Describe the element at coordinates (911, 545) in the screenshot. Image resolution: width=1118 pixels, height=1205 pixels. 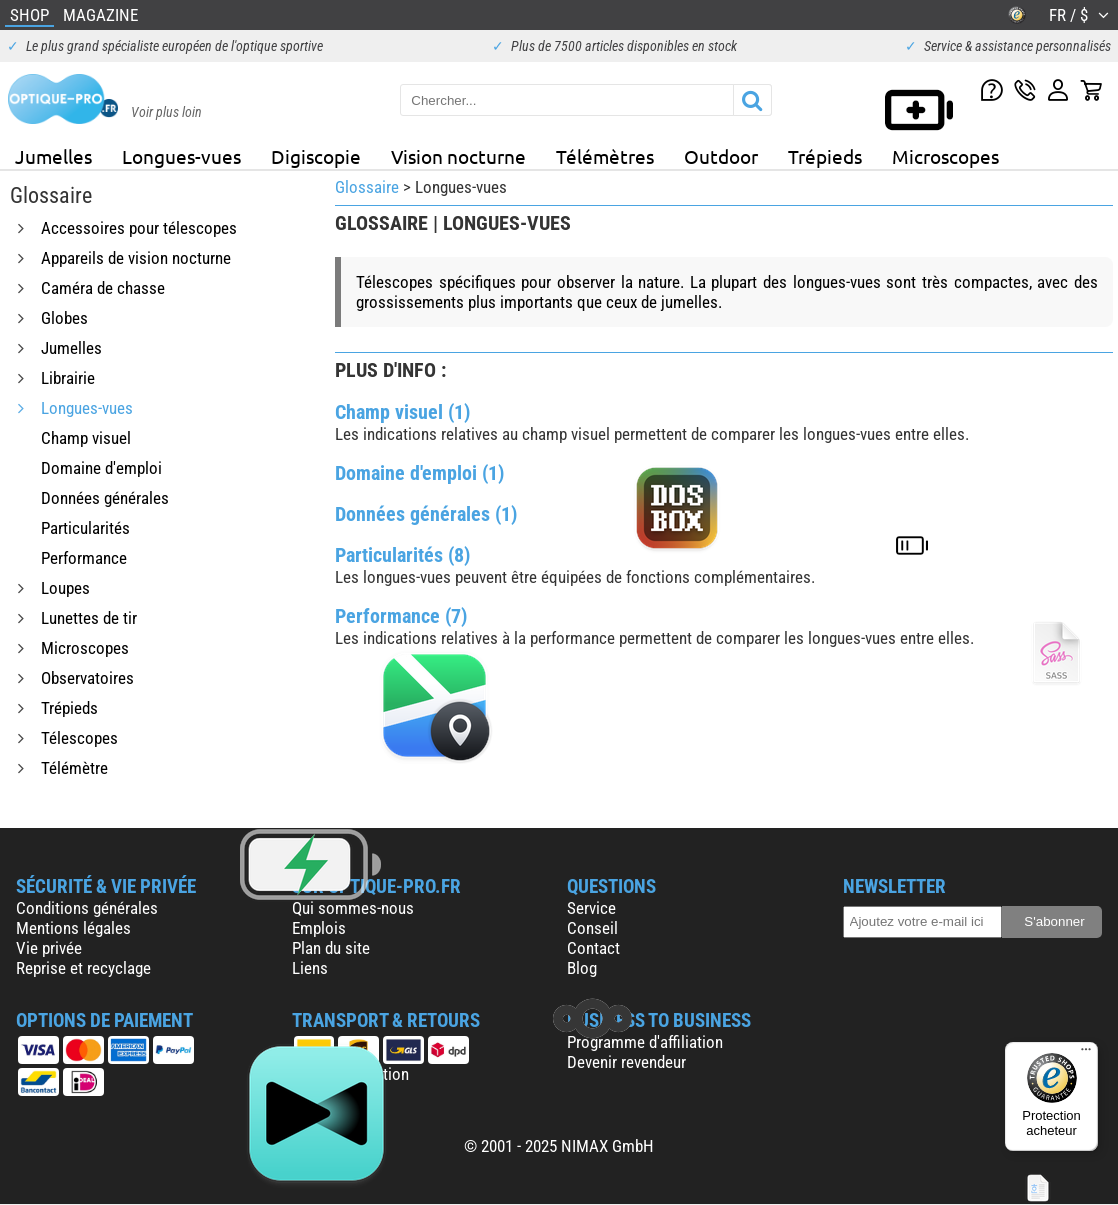
I see `indicates medium battery level` at that location.